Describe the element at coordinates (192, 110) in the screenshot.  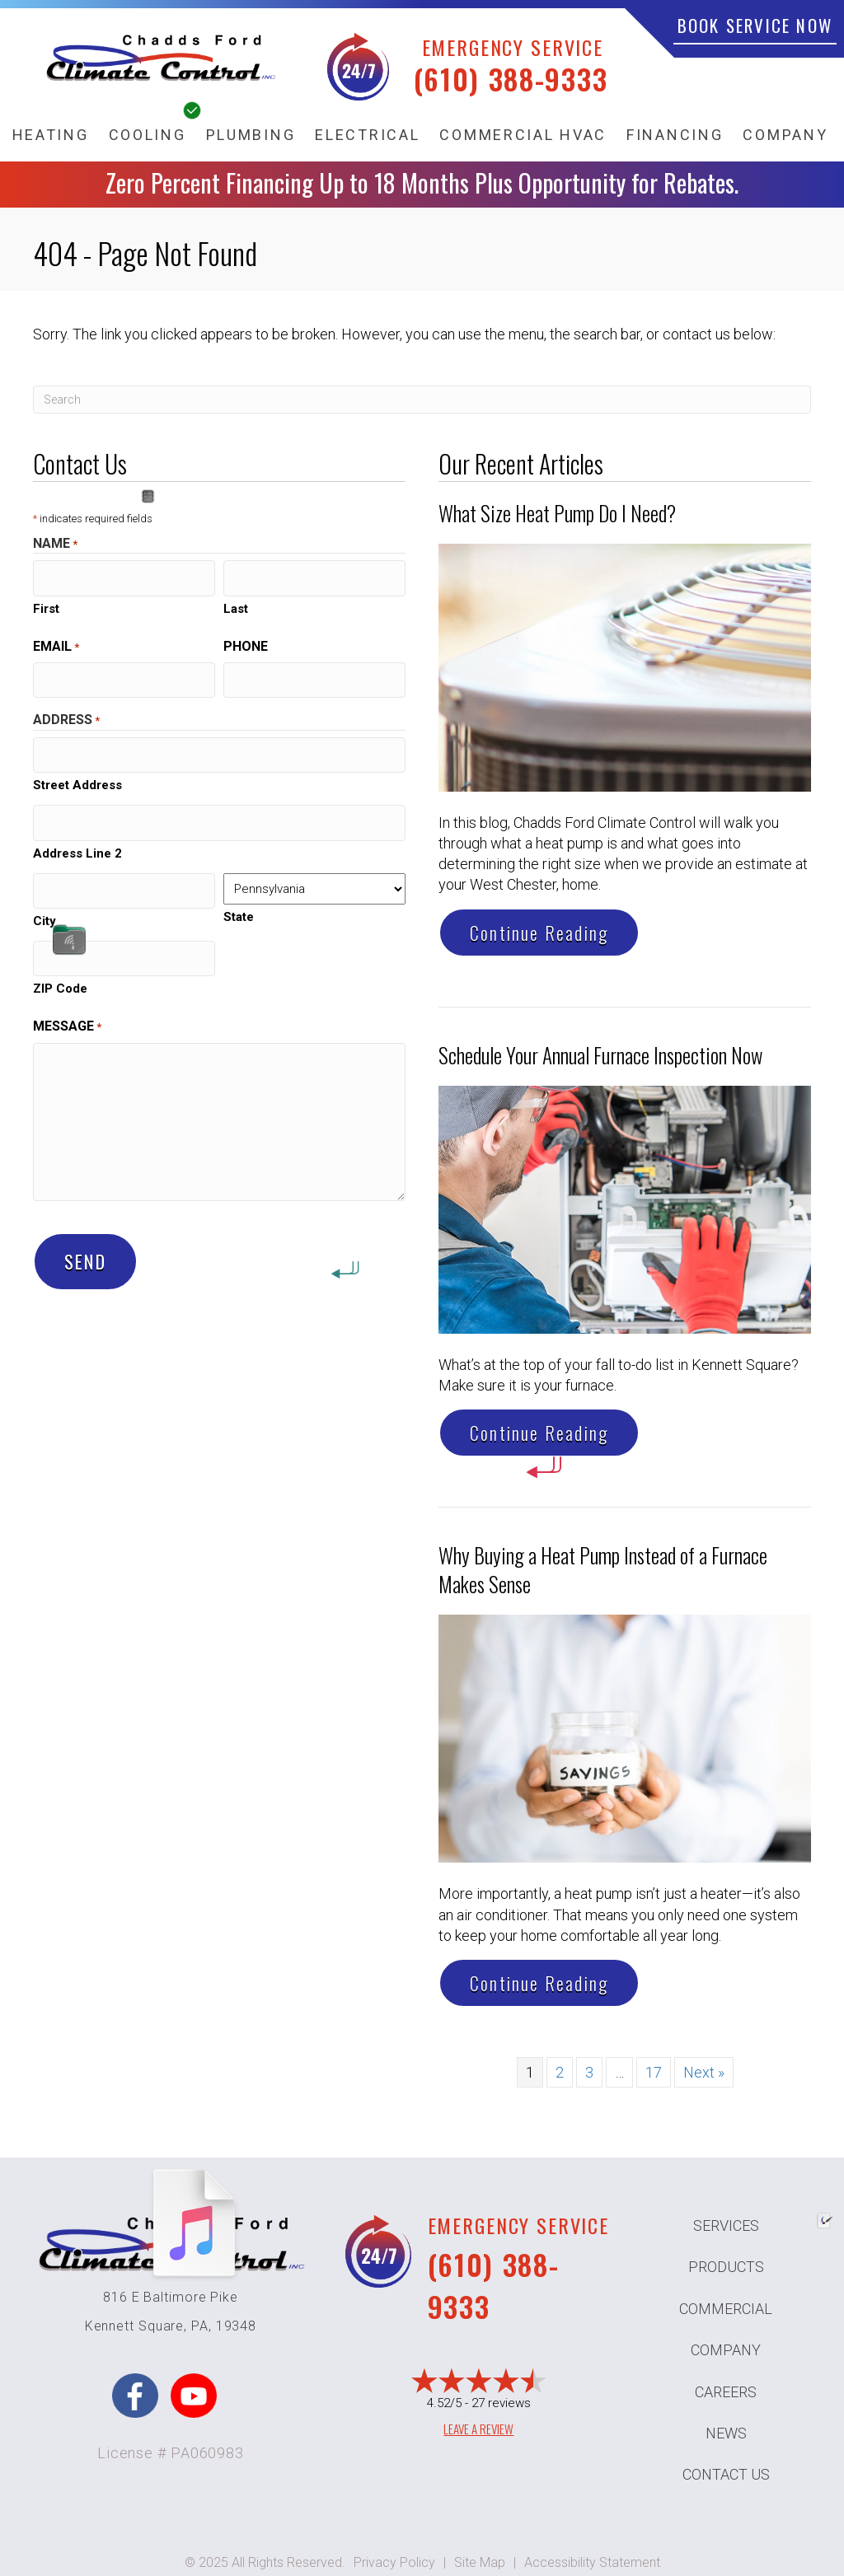
I see `indicates dropbox file is fully synced` at that location.